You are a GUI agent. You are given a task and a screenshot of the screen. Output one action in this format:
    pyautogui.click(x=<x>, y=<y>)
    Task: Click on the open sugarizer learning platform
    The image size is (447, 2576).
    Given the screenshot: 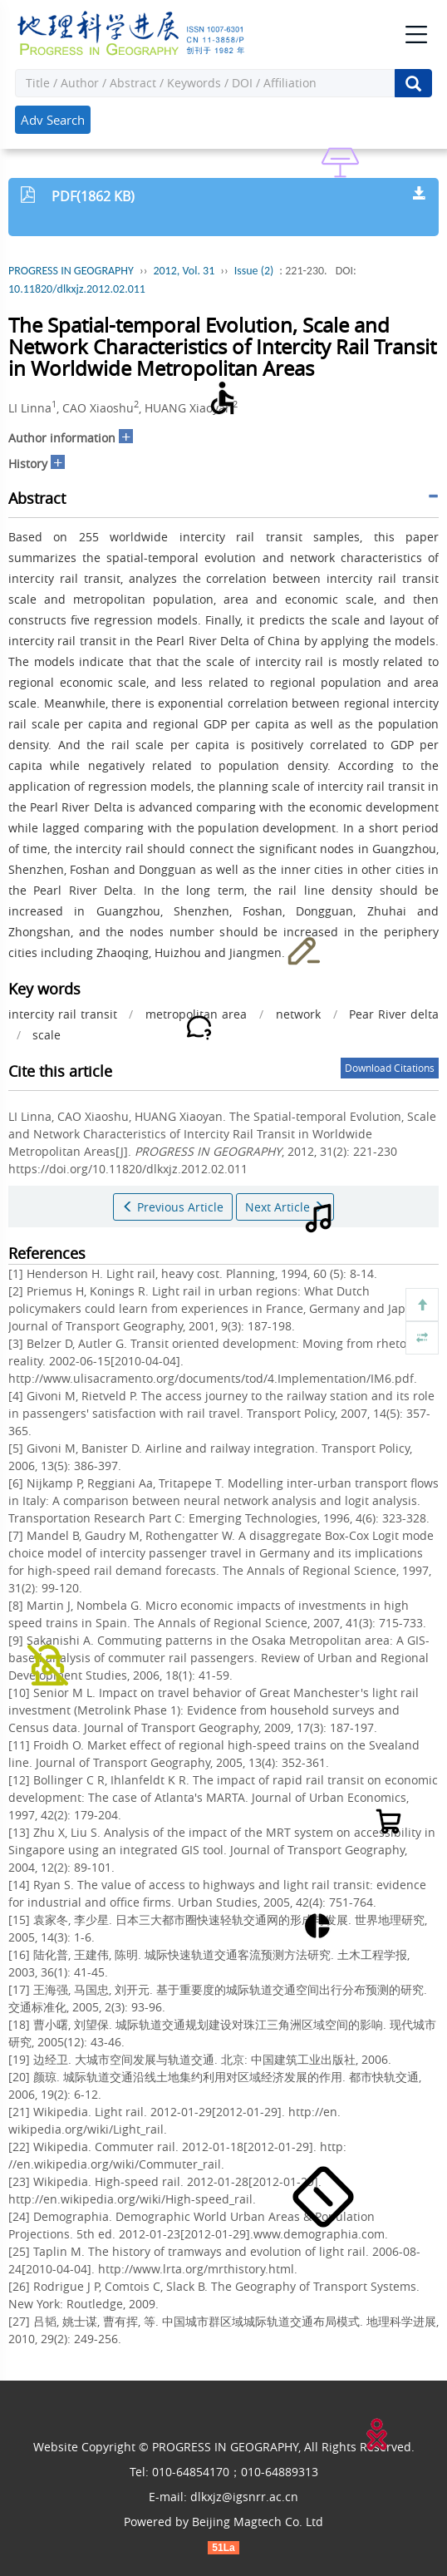 What is the action you would take?
    pyautogui.click(x=376, y=2434)
    